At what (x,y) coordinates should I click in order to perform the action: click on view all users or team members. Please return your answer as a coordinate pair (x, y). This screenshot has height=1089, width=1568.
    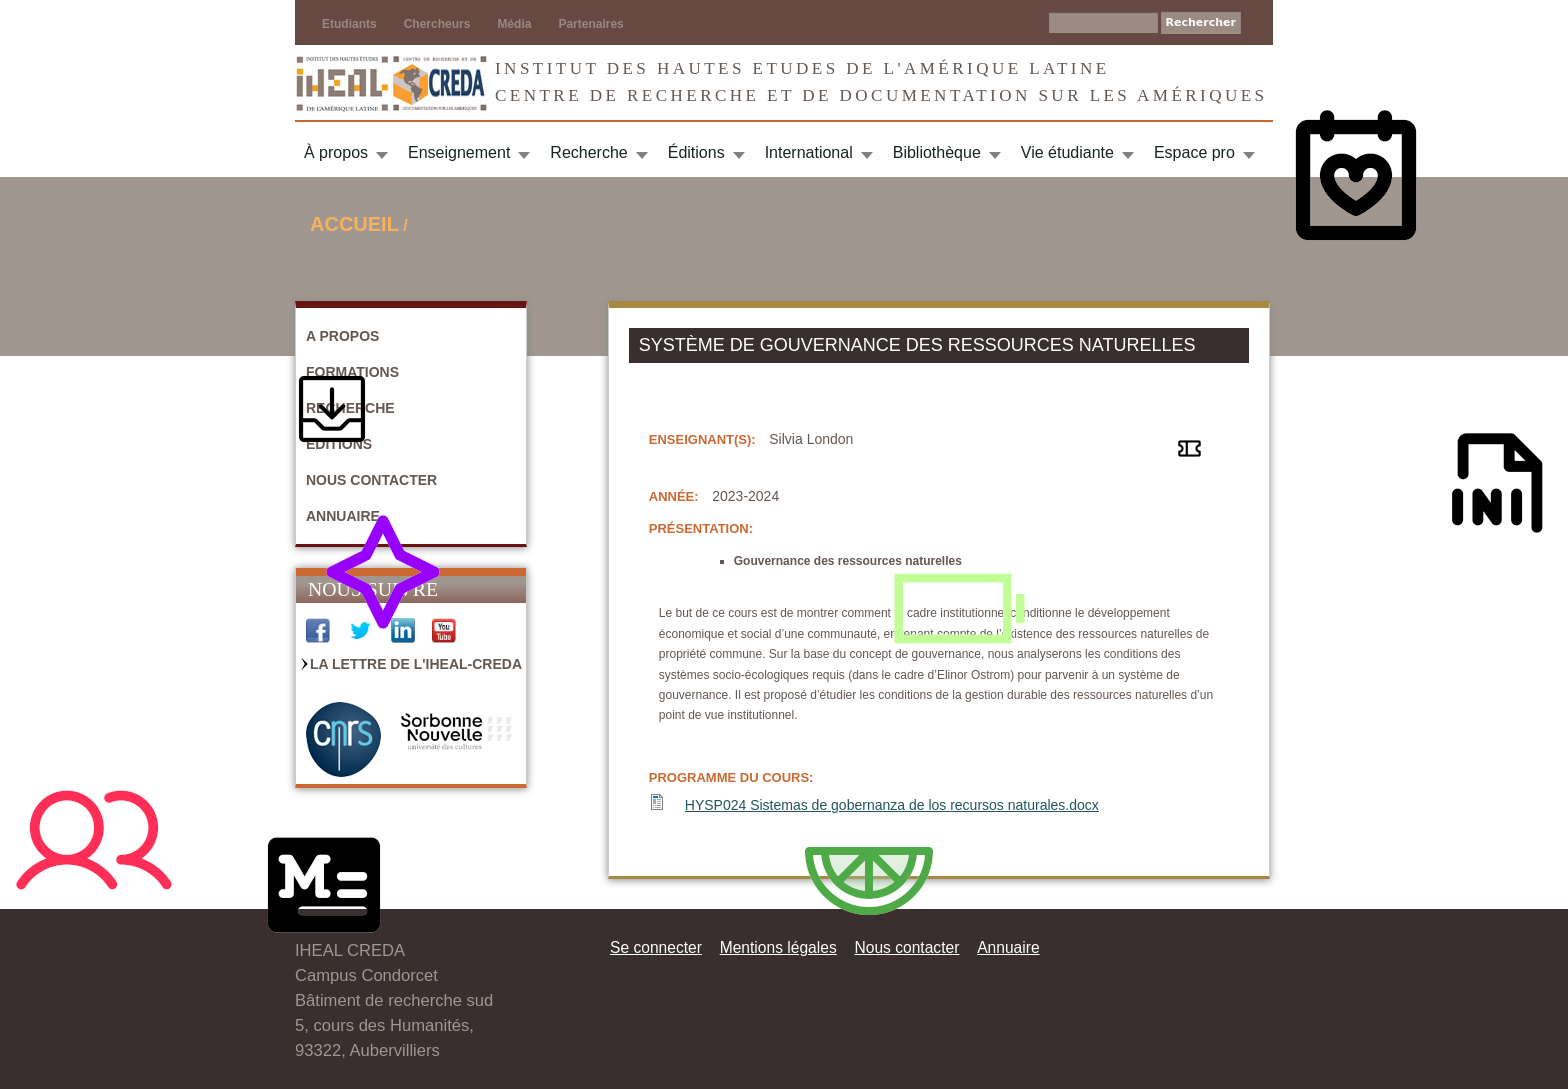
    Looking at the image, I should click on (94, 840).